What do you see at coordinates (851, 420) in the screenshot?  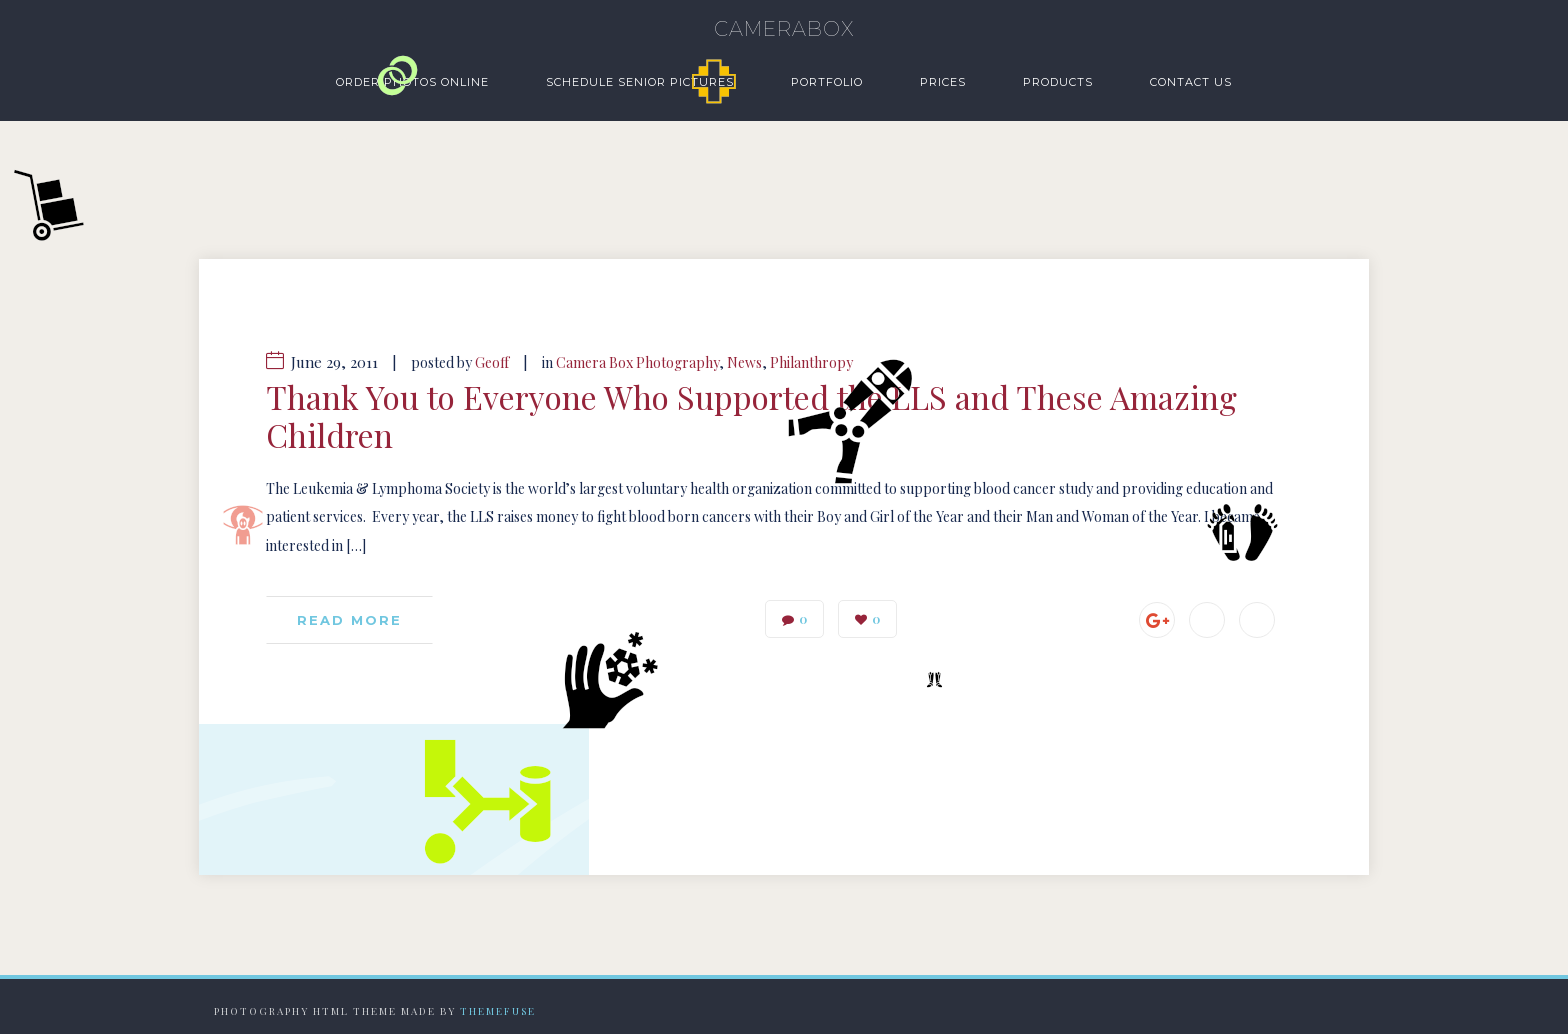 I see `bolt cutter tool item in game inventory` at bounding box center [851, 420].